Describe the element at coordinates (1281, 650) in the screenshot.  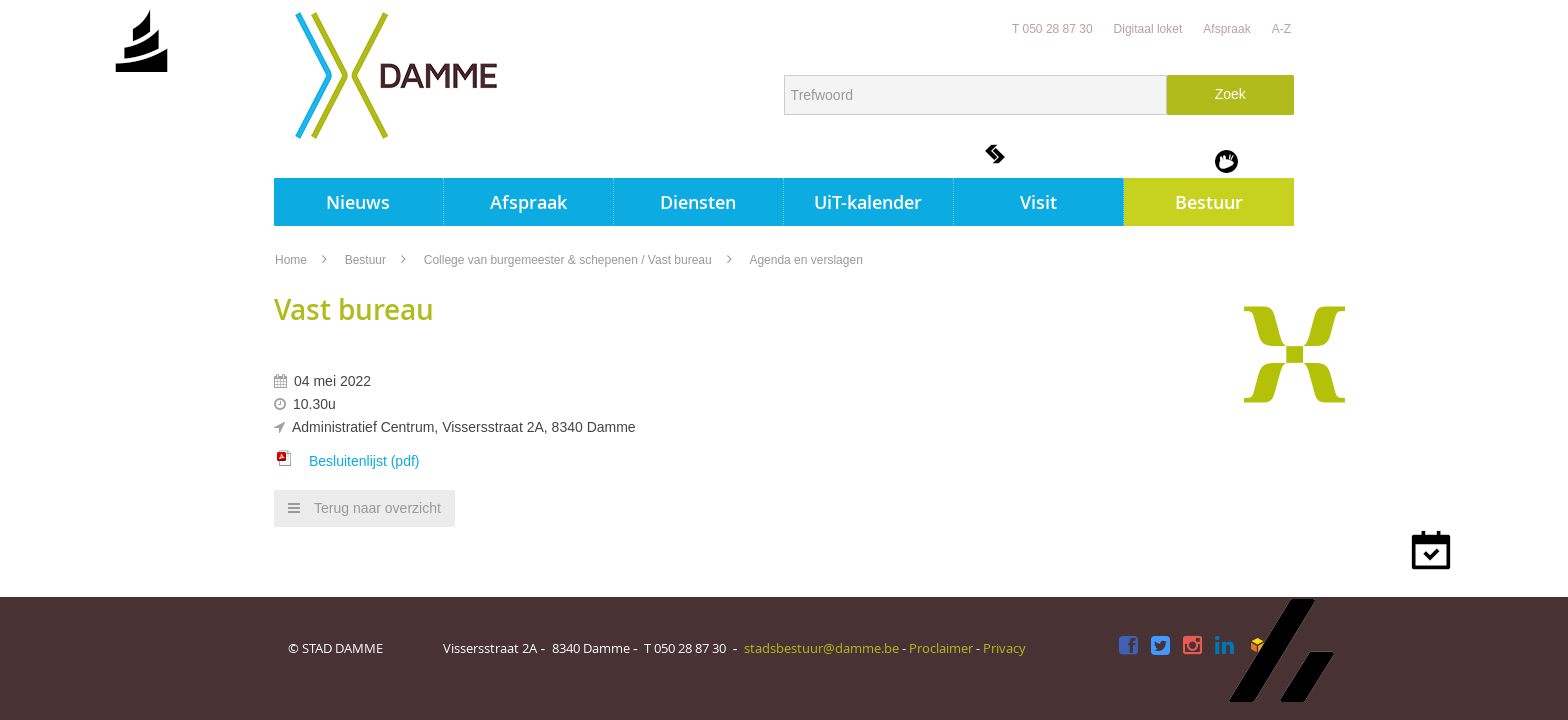
I see `open zenn platform` at that location.